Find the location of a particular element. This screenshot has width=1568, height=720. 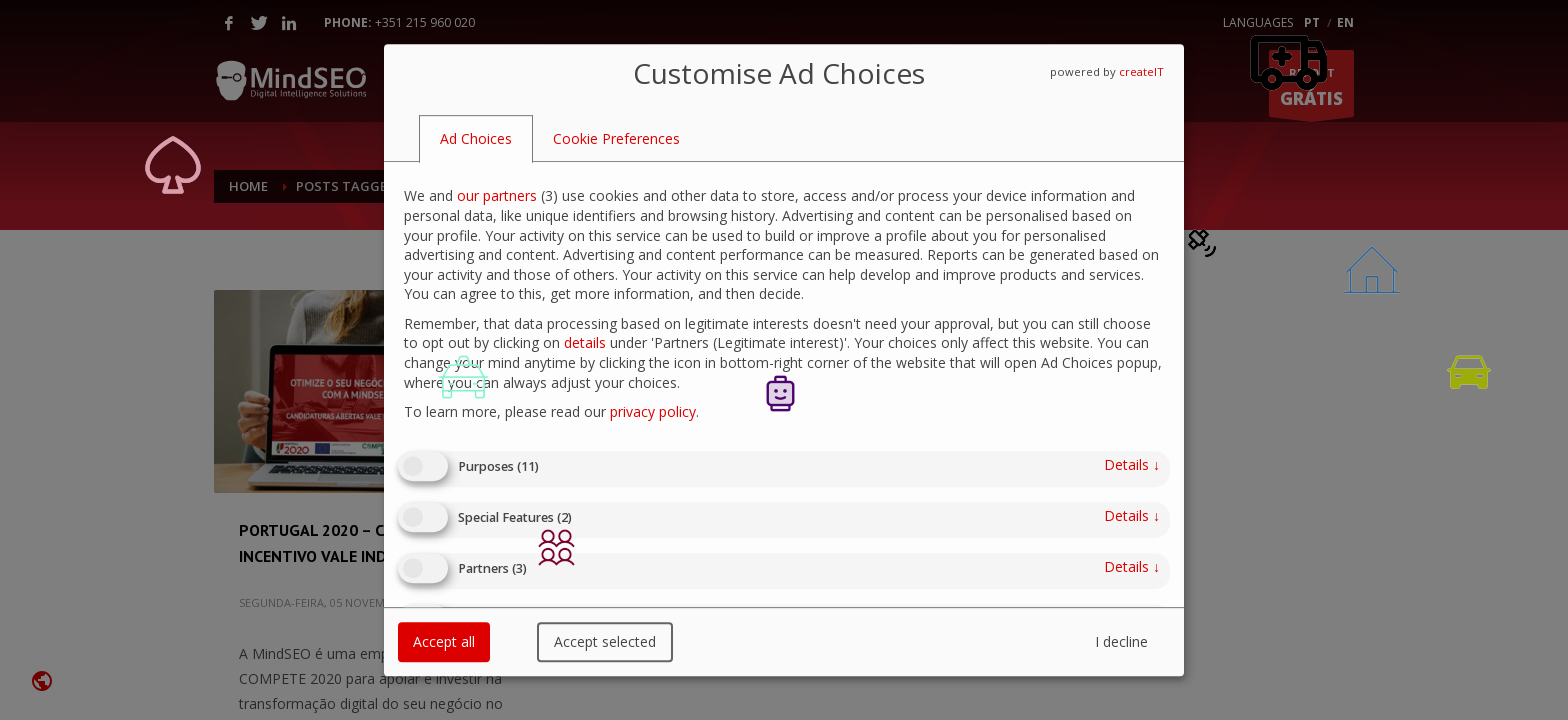

view all team members is located at coordinates (556, 547).